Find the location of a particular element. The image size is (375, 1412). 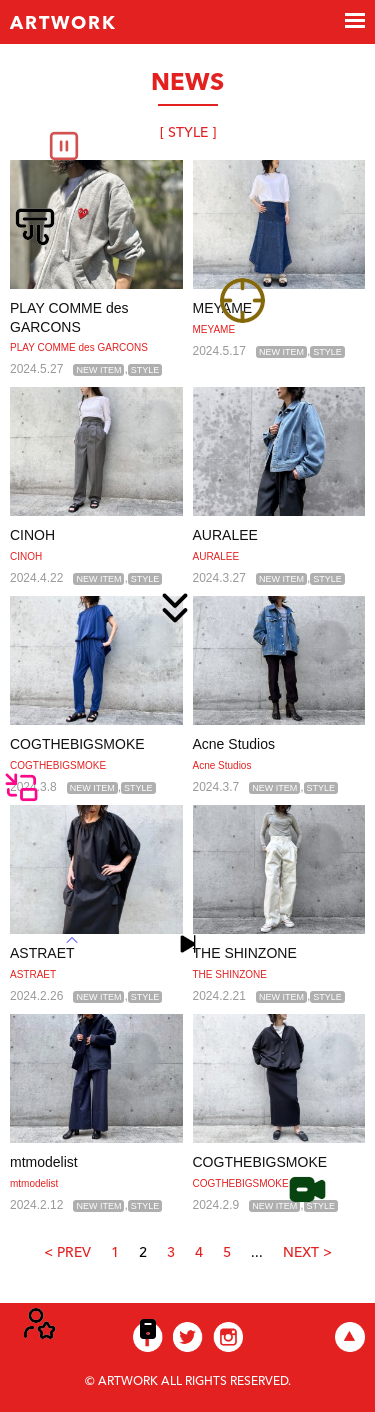

center map on current location is located at coordinates (242, 300).